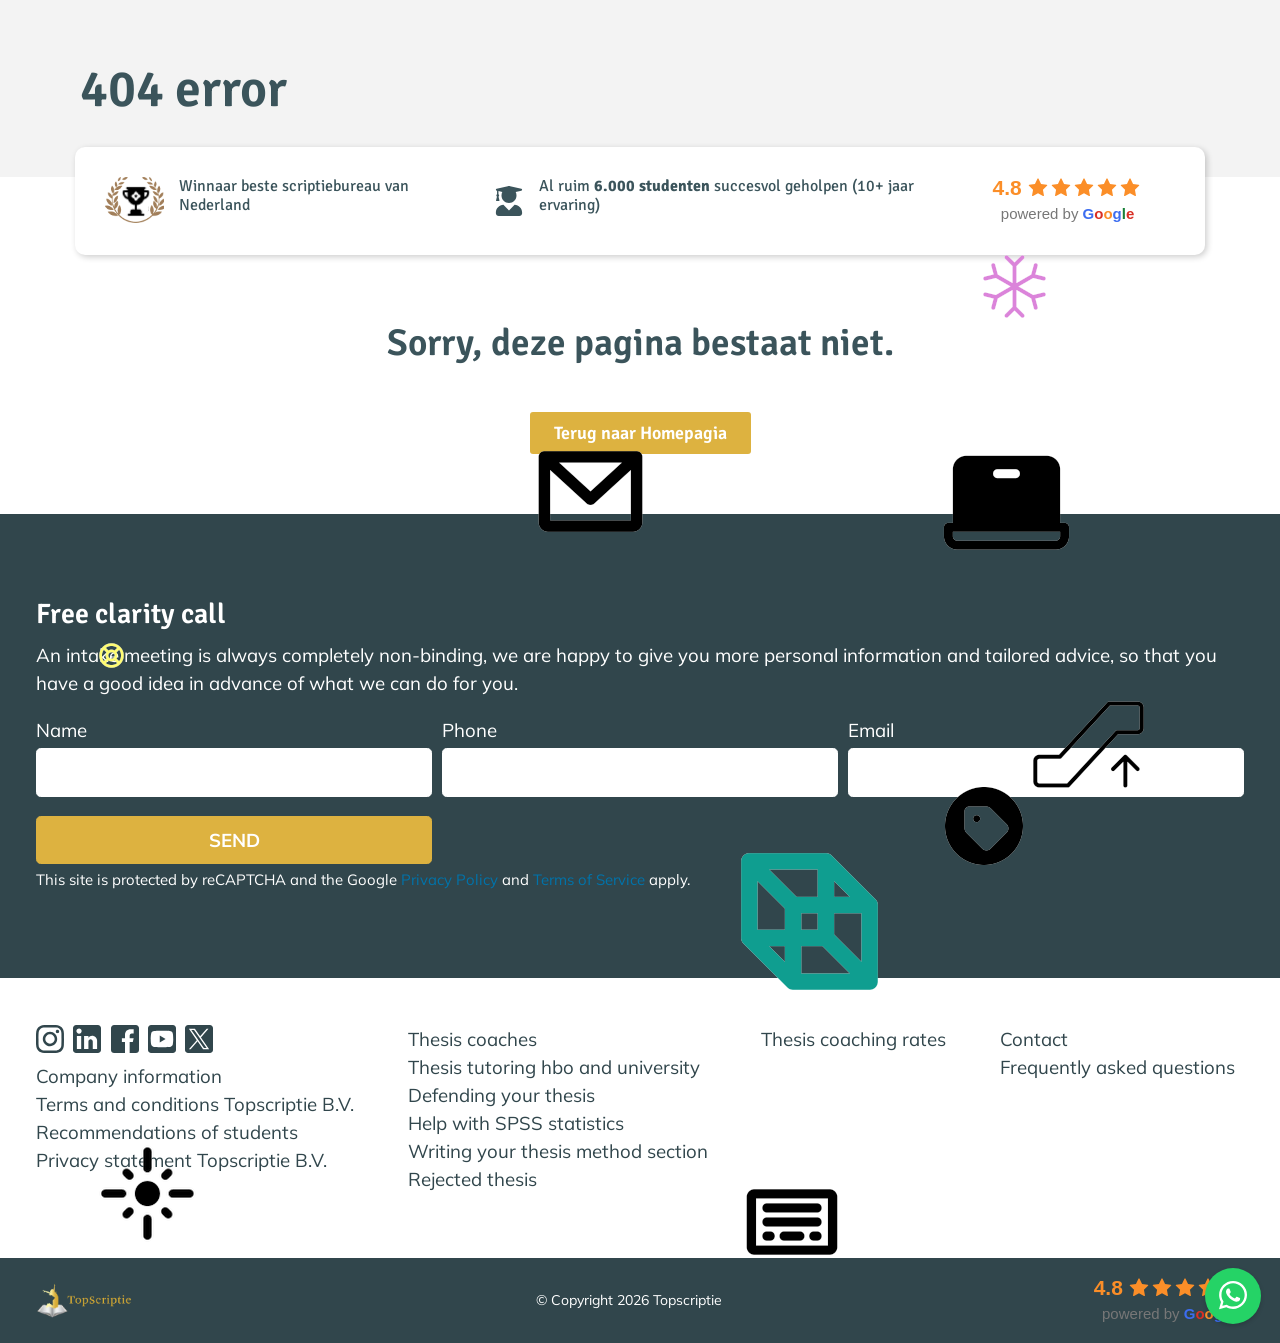 This screenshot has width=1280, height=1343. What do you see at coordinates (590, 491) in the screenshot?
I see `open your inbox or email` at bounding box center [590, 491].